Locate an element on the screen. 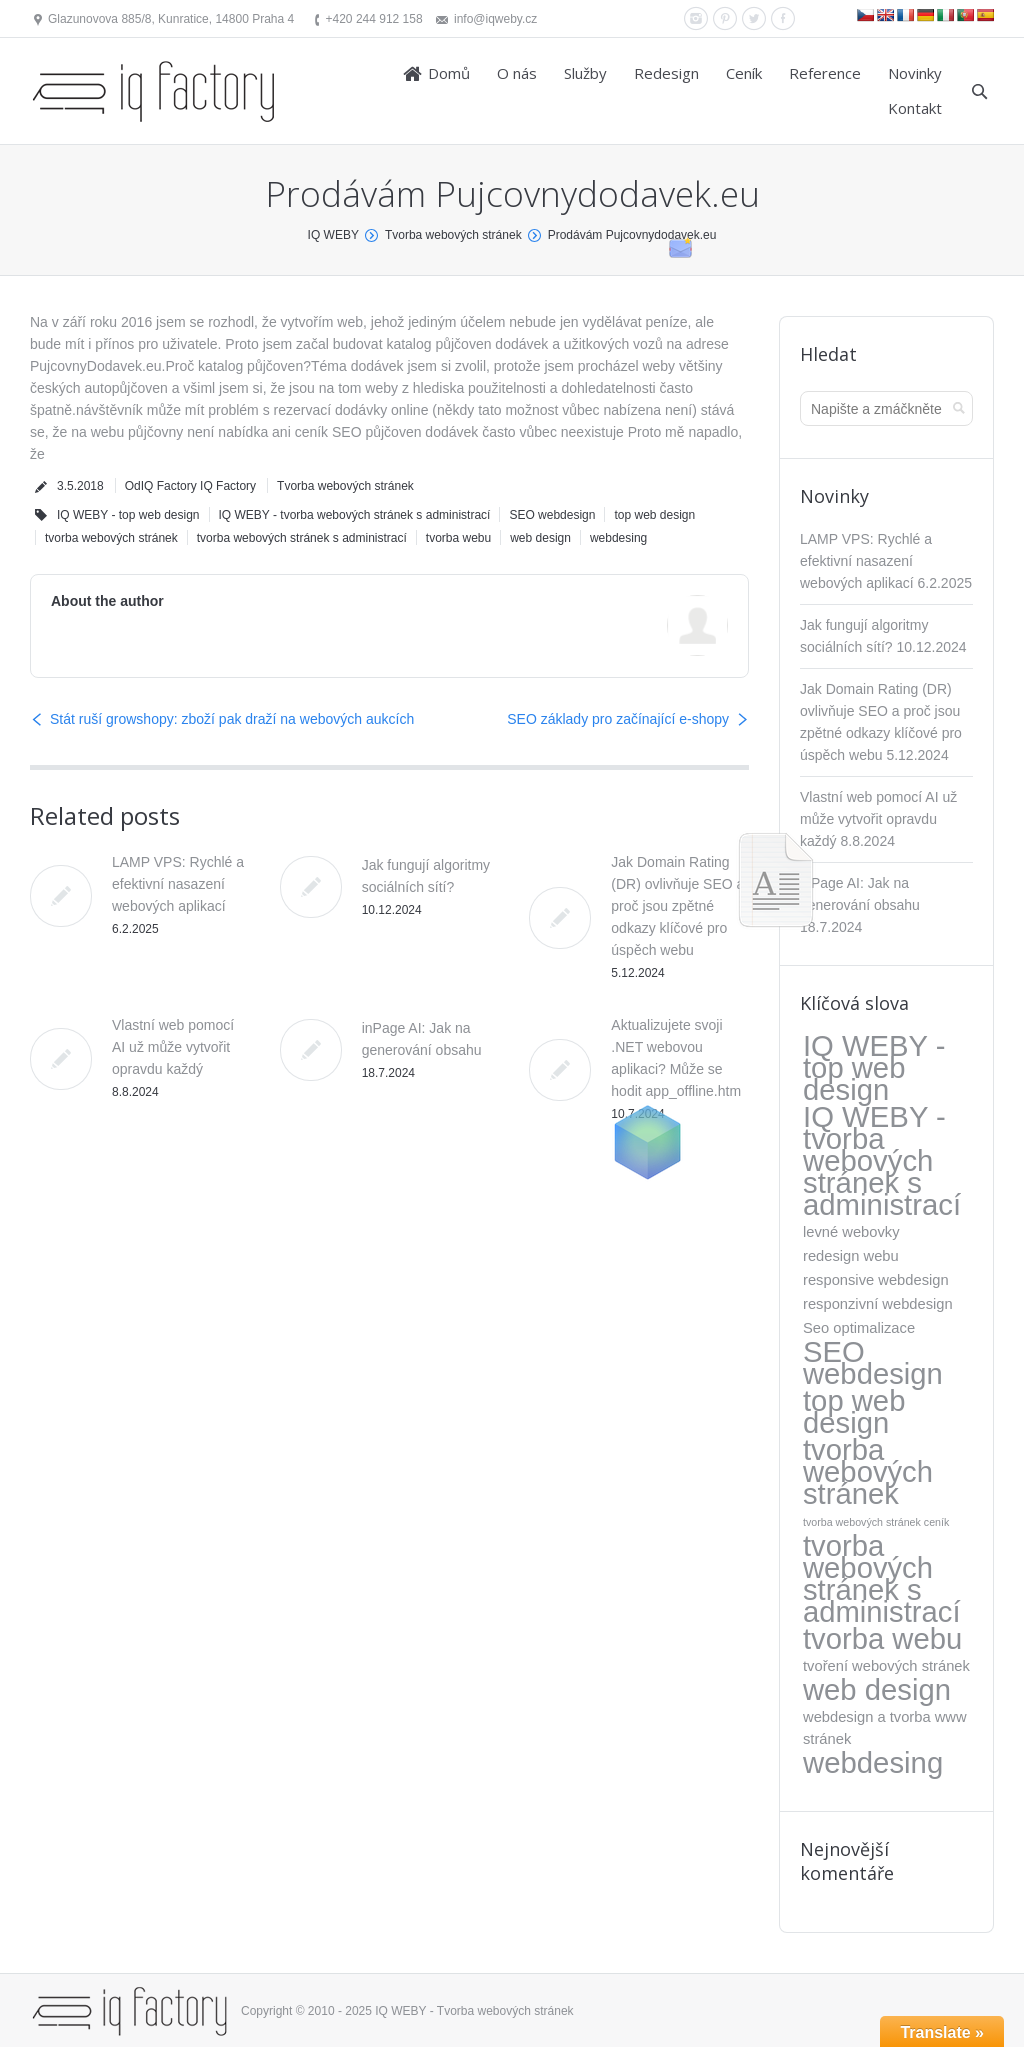 The height and width of the screenshot is (2047, 1024). mark email as unread is located at coordinates (680, 248).